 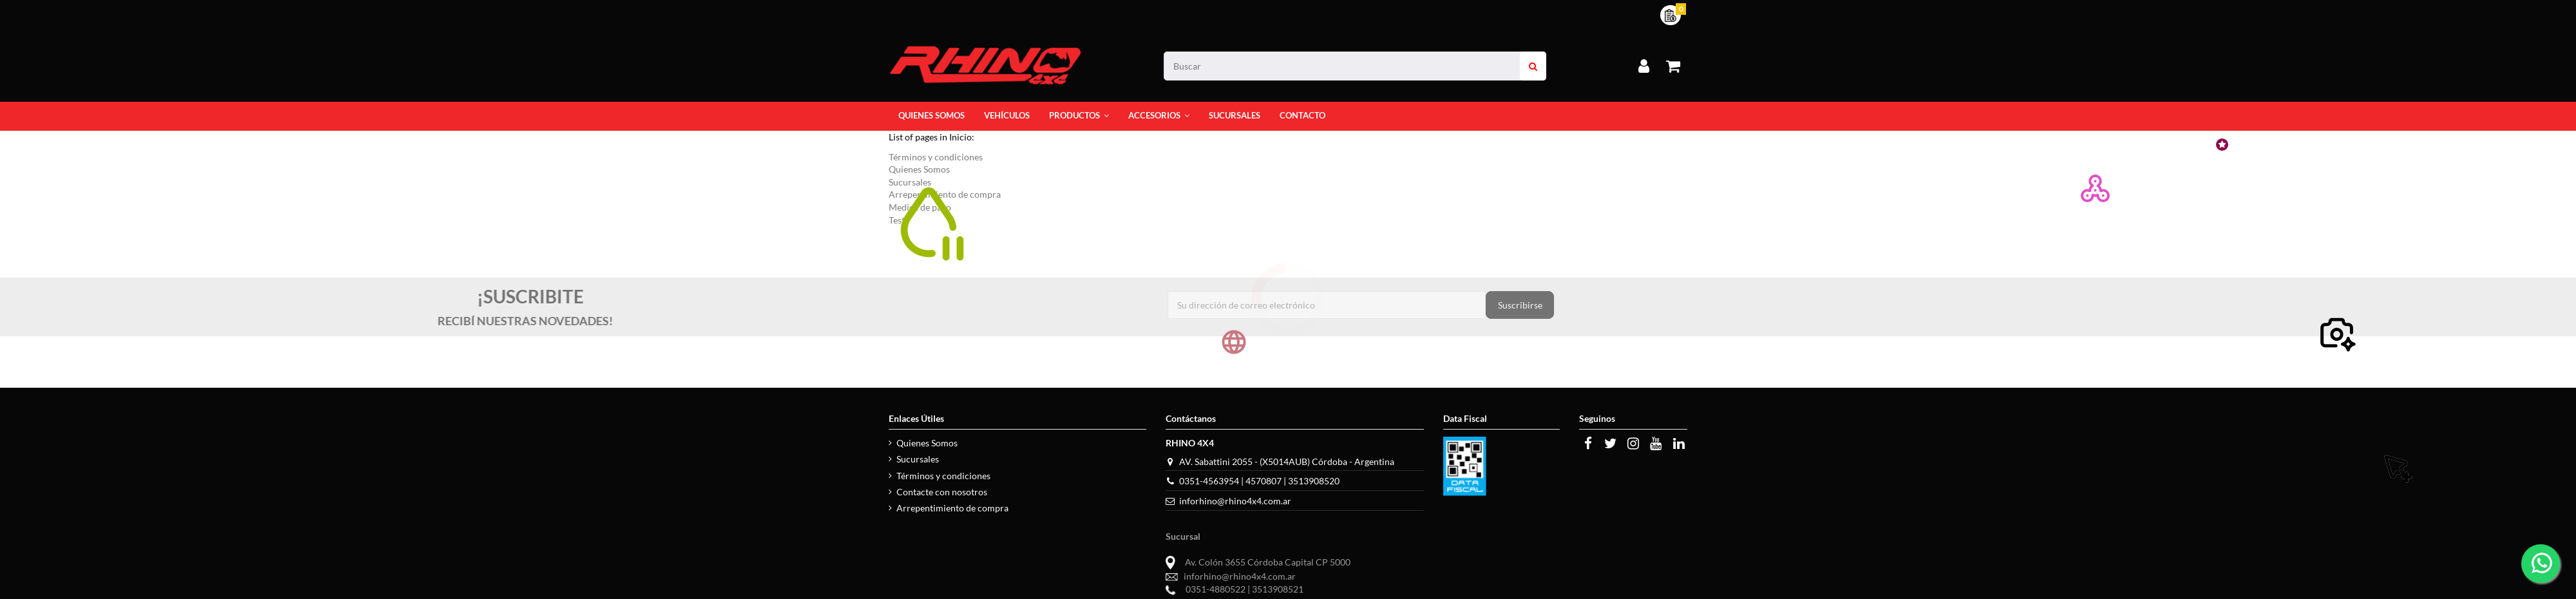 What do you see at coordinates (2222, 144) in the screenshot?
I see `star or favorite an item in your feed` at bounding box center [2222, 144].